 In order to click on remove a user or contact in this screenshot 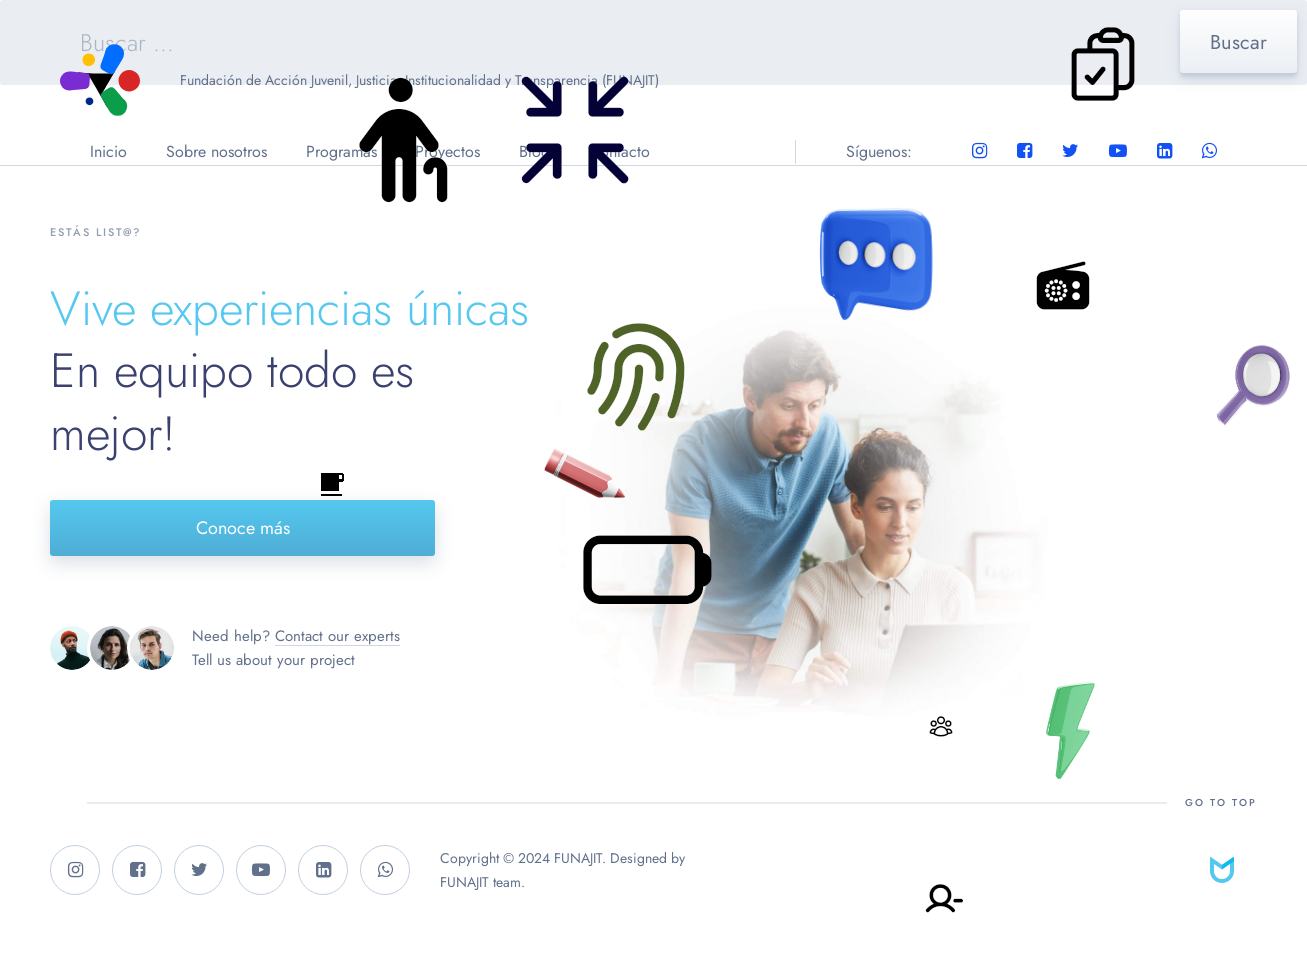, I will do `click(943, 899)`.